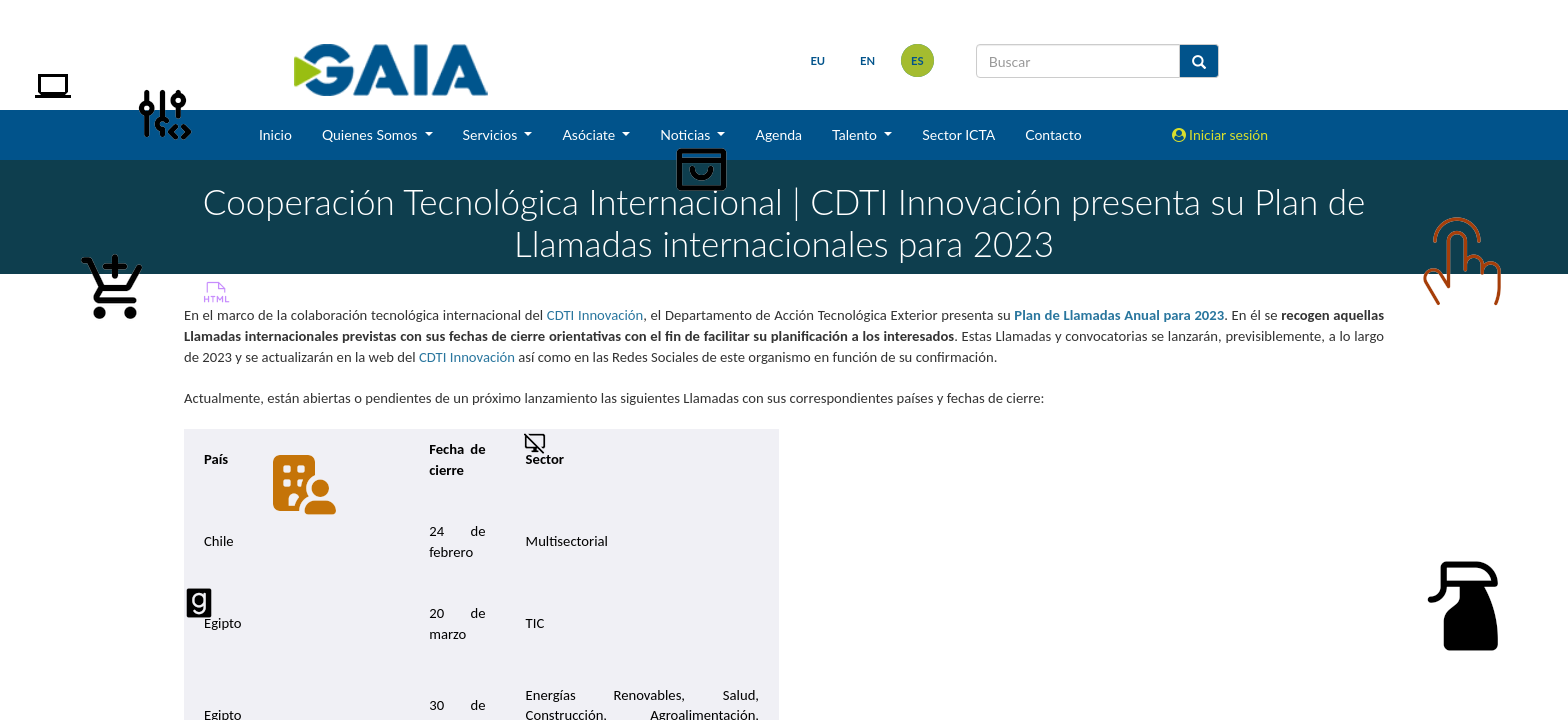 The image size is (1568, 720). Describe the element at coordinates (1466, 606) in the screenshot. I see `access cleaning or maintenance tools` at that location.